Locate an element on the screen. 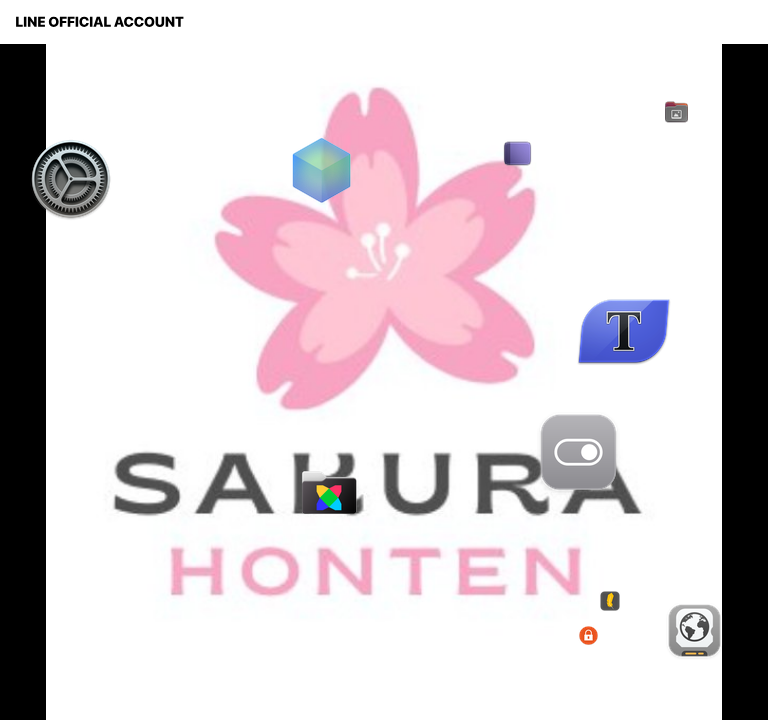  folder containing haxe flixel game engine projects is located at coordinates (329, 494).